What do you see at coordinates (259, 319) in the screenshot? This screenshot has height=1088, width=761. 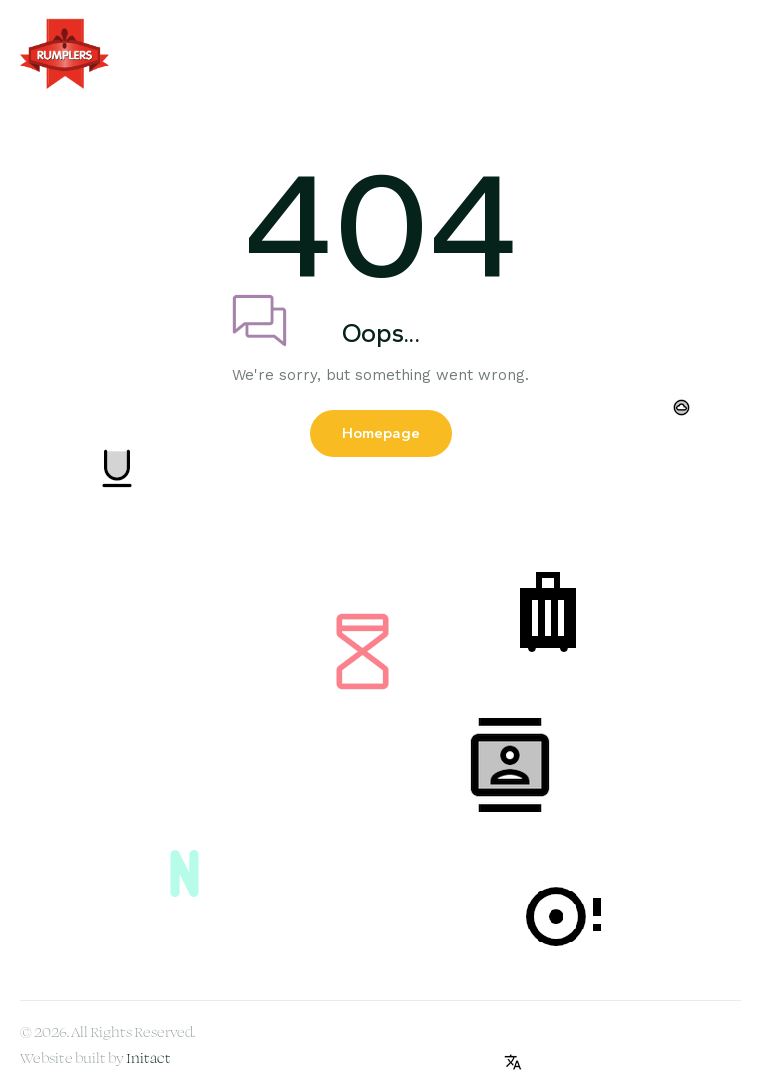 I see `open your conversations` at bounding box center [259, 319].